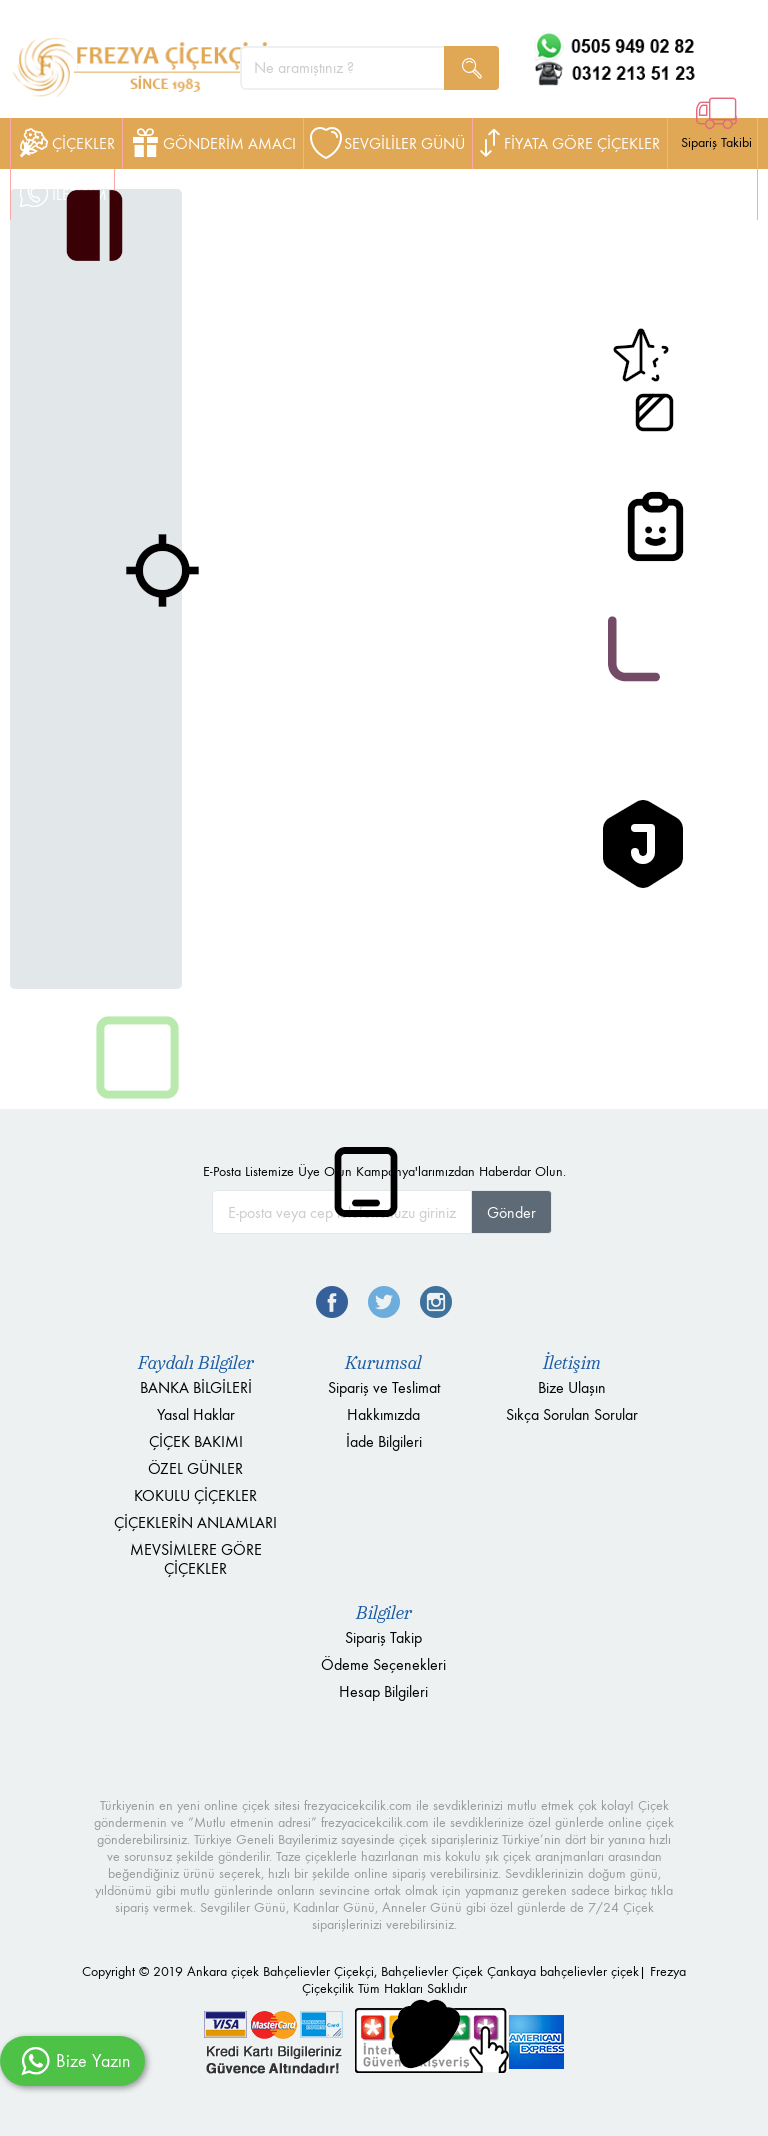 The height and width of the screenshot is (2136, 768). I want to click on find my current location, so click(162, 570).